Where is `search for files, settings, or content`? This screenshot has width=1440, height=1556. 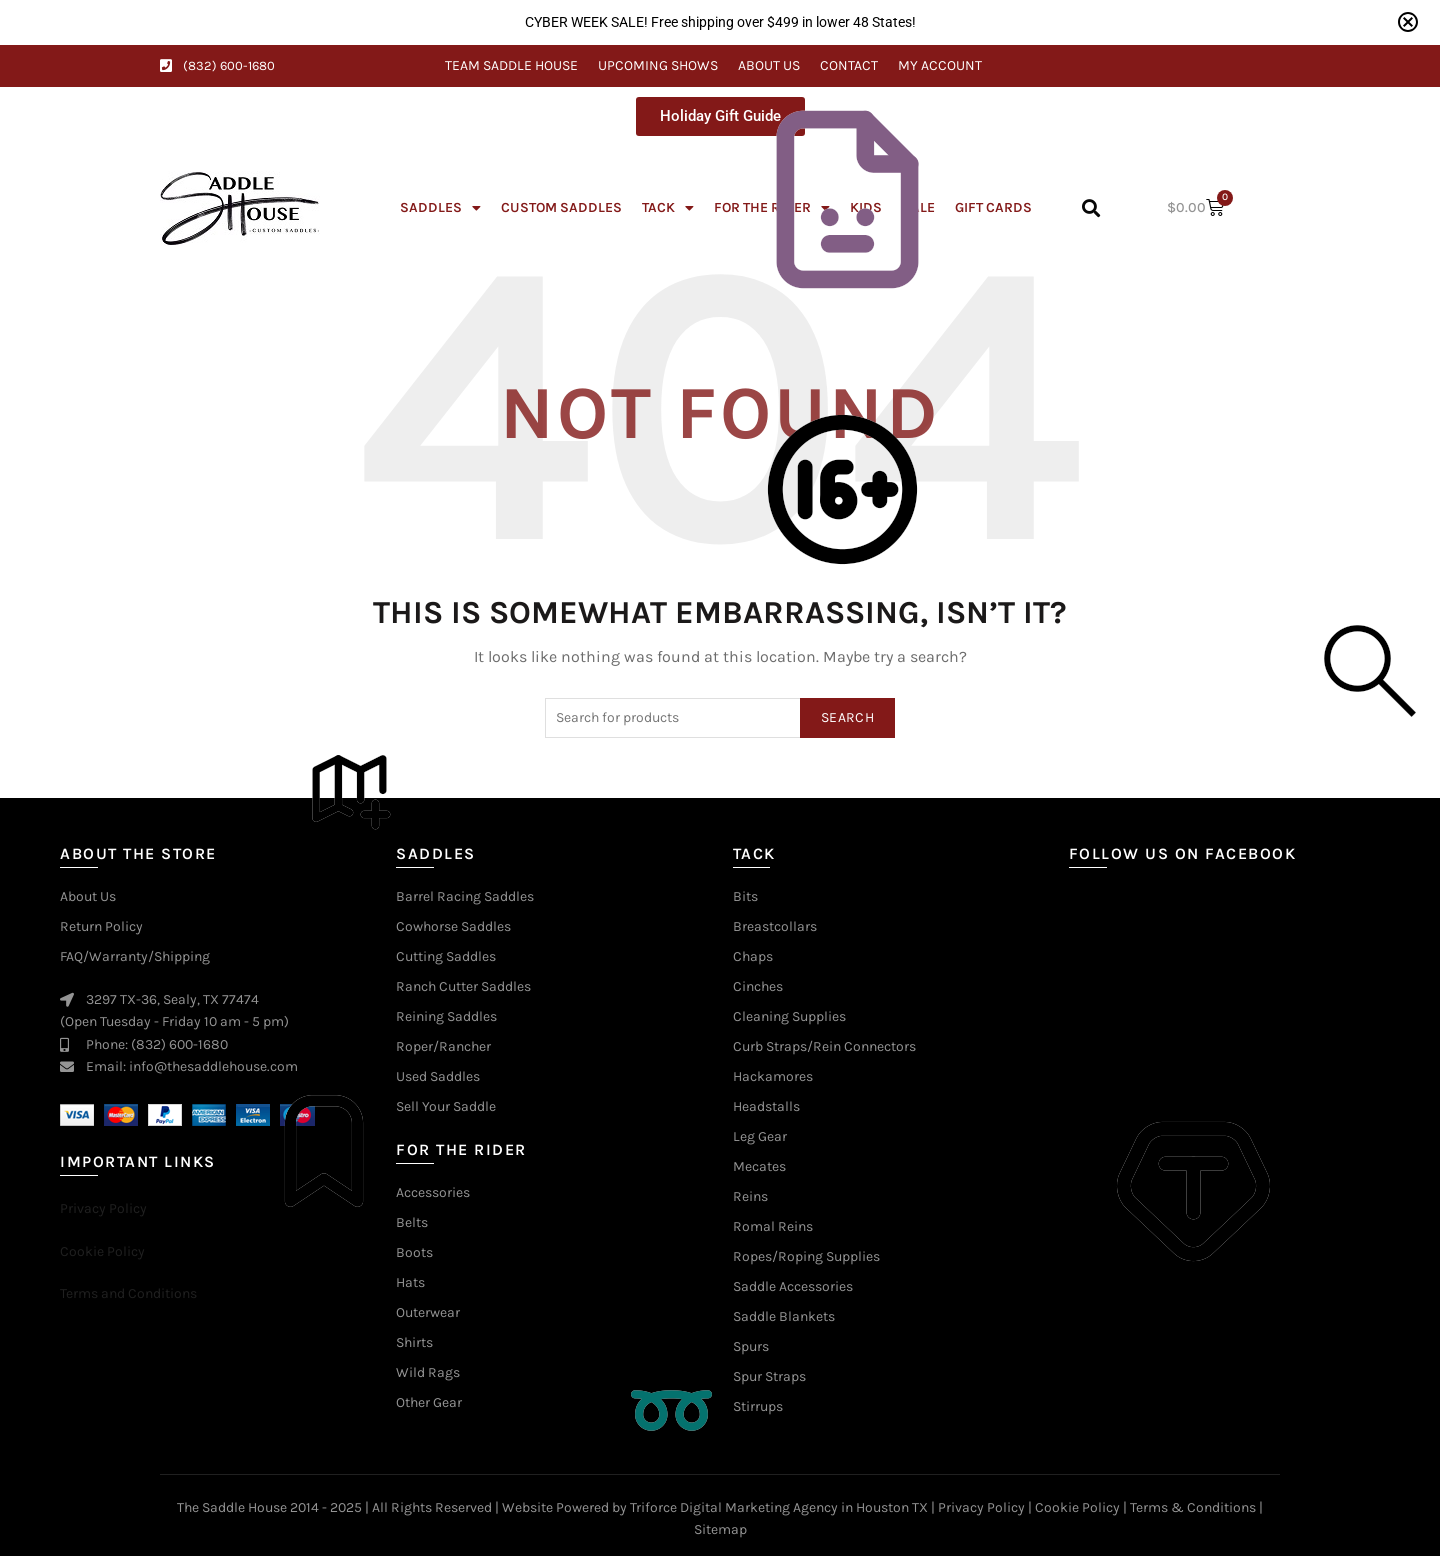
search for files, settings, or content is located at coordinates (1370, 671).